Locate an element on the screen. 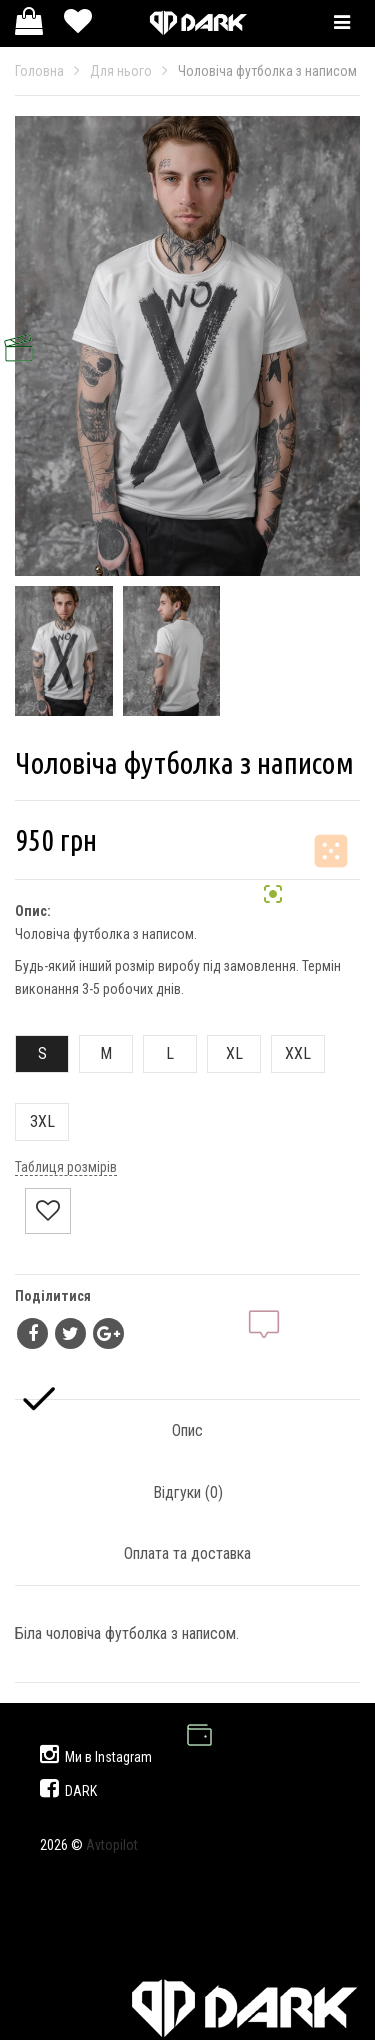  confirm or submit an action is located at coordinates (38, 1397).